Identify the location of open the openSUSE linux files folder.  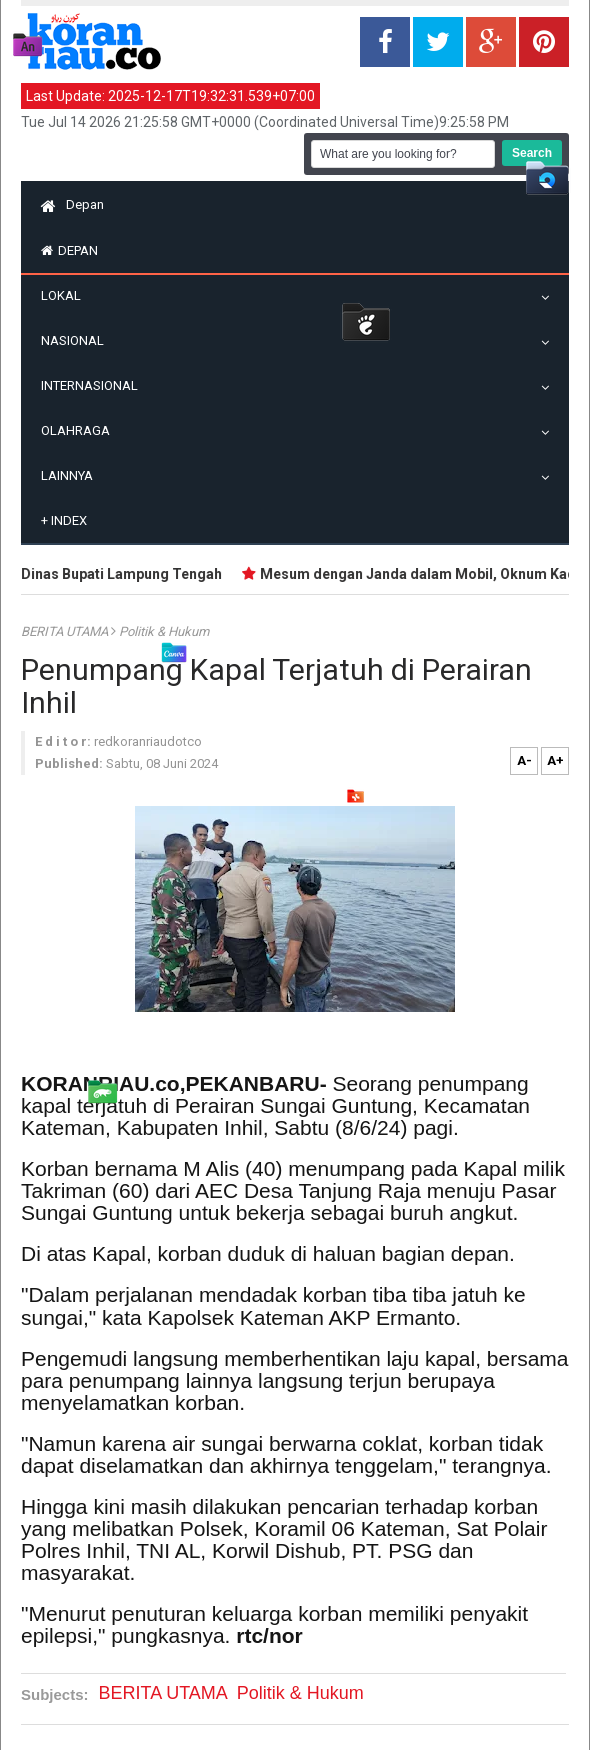
(102, 1092).